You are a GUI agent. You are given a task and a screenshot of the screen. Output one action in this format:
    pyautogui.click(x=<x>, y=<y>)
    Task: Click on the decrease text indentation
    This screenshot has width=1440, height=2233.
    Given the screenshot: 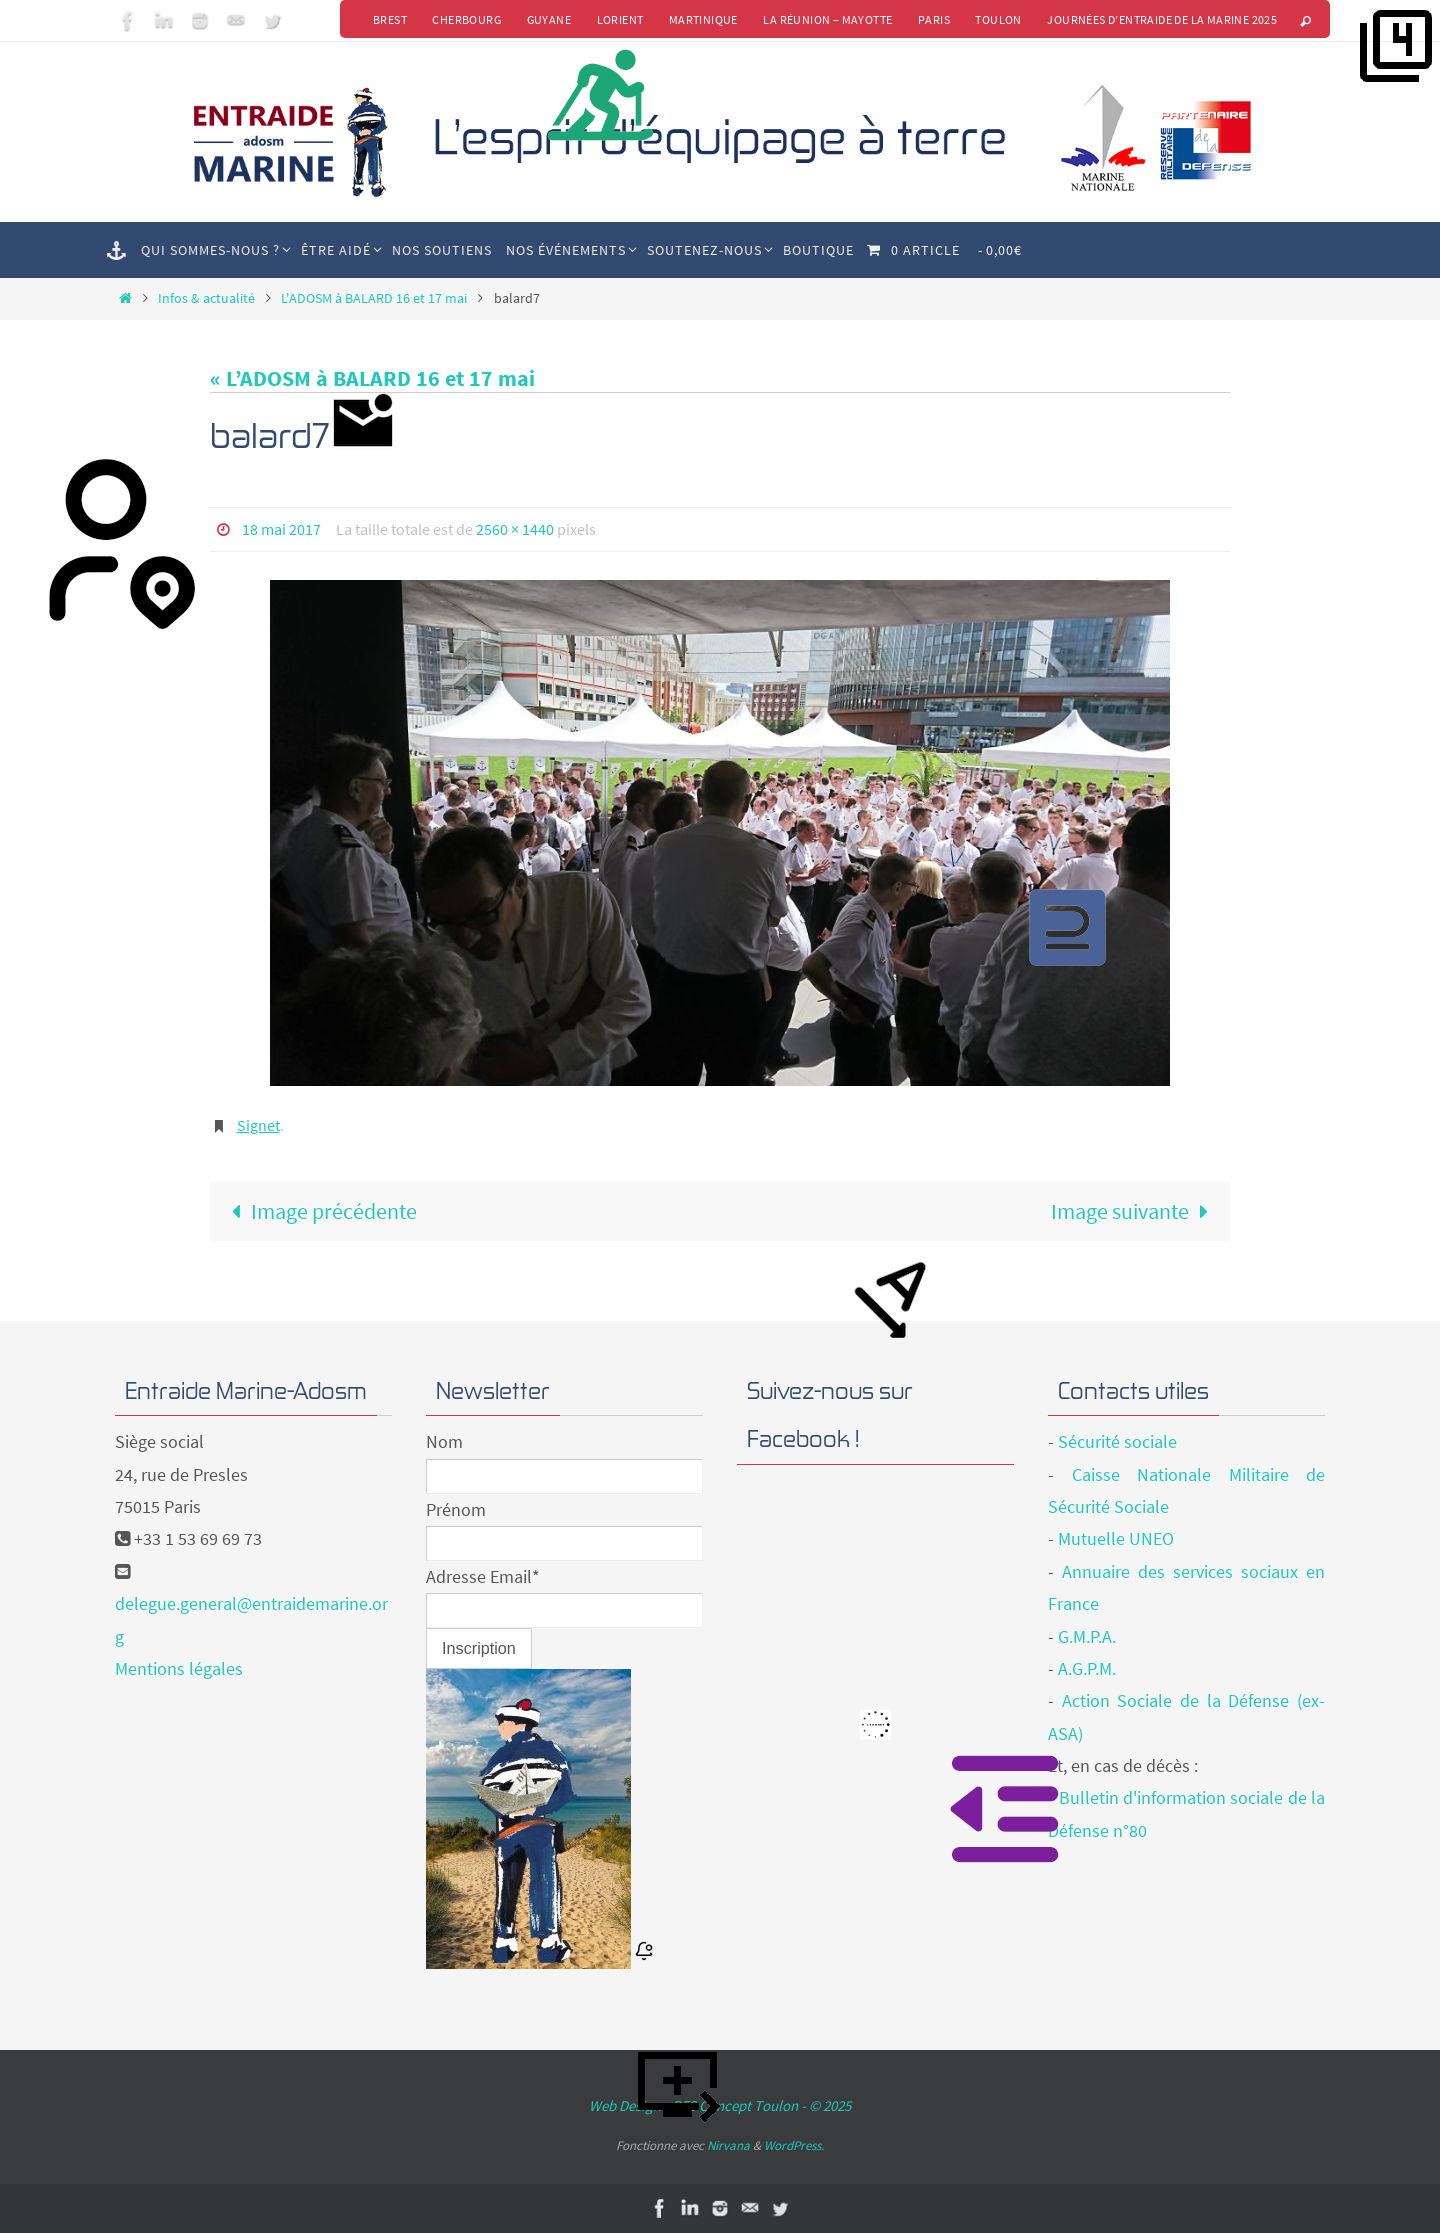 What is the action you would take?
    pyautogui.click(x=1005, y=1809)
    